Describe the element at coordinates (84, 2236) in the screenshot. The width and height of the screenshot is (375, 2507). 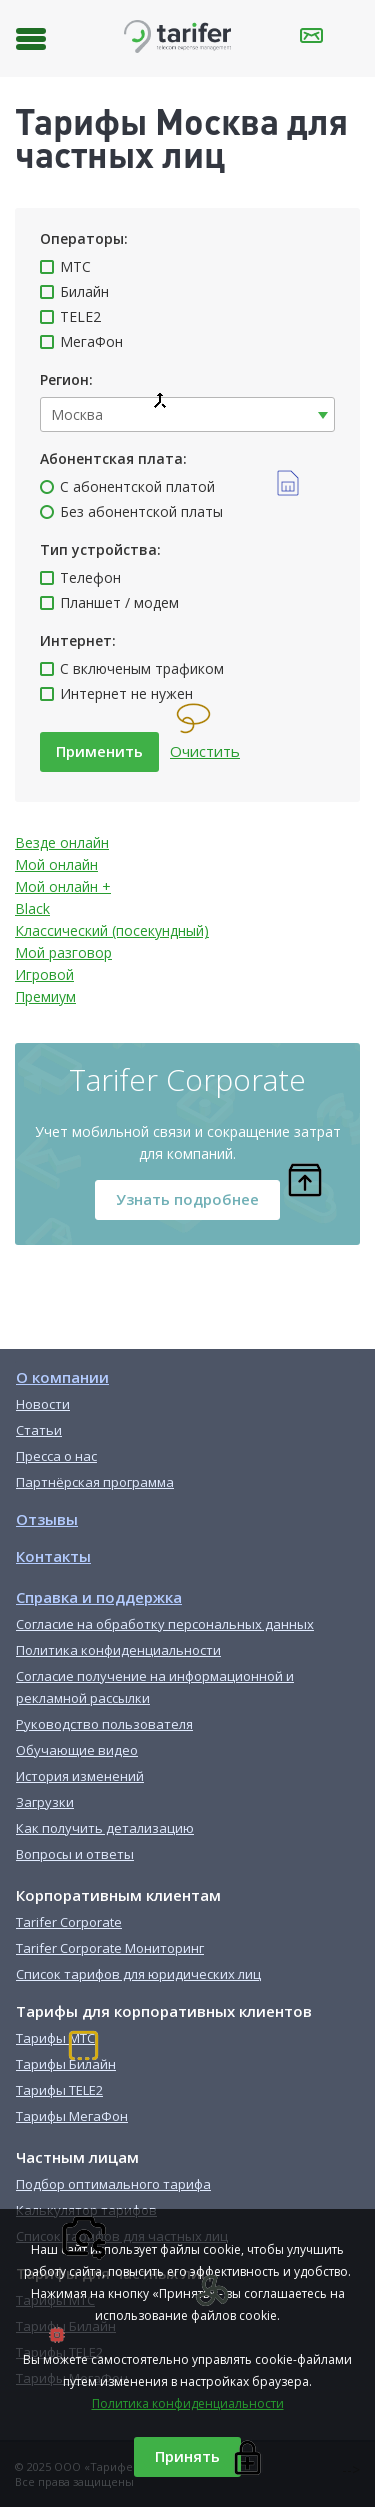
I see `purchase or rent camera equipment` at that location.